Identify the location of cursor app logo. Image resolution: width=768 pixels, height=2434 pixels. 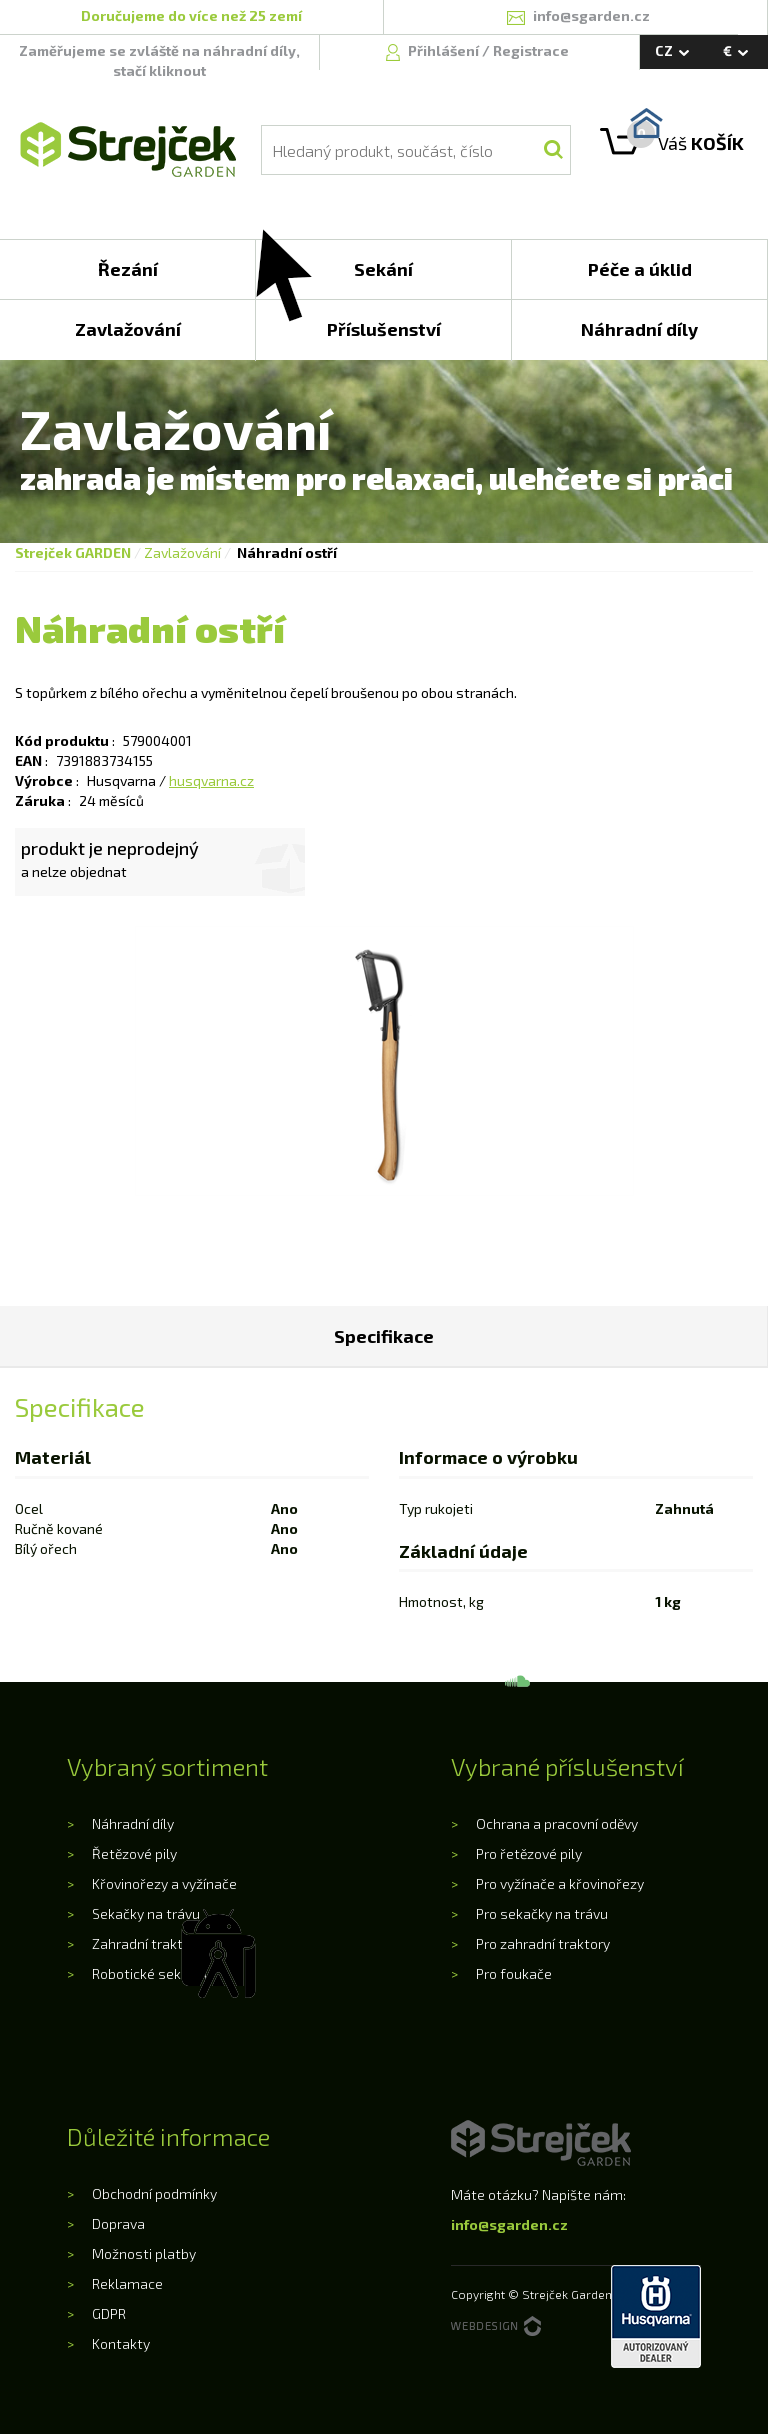
(279, 276).